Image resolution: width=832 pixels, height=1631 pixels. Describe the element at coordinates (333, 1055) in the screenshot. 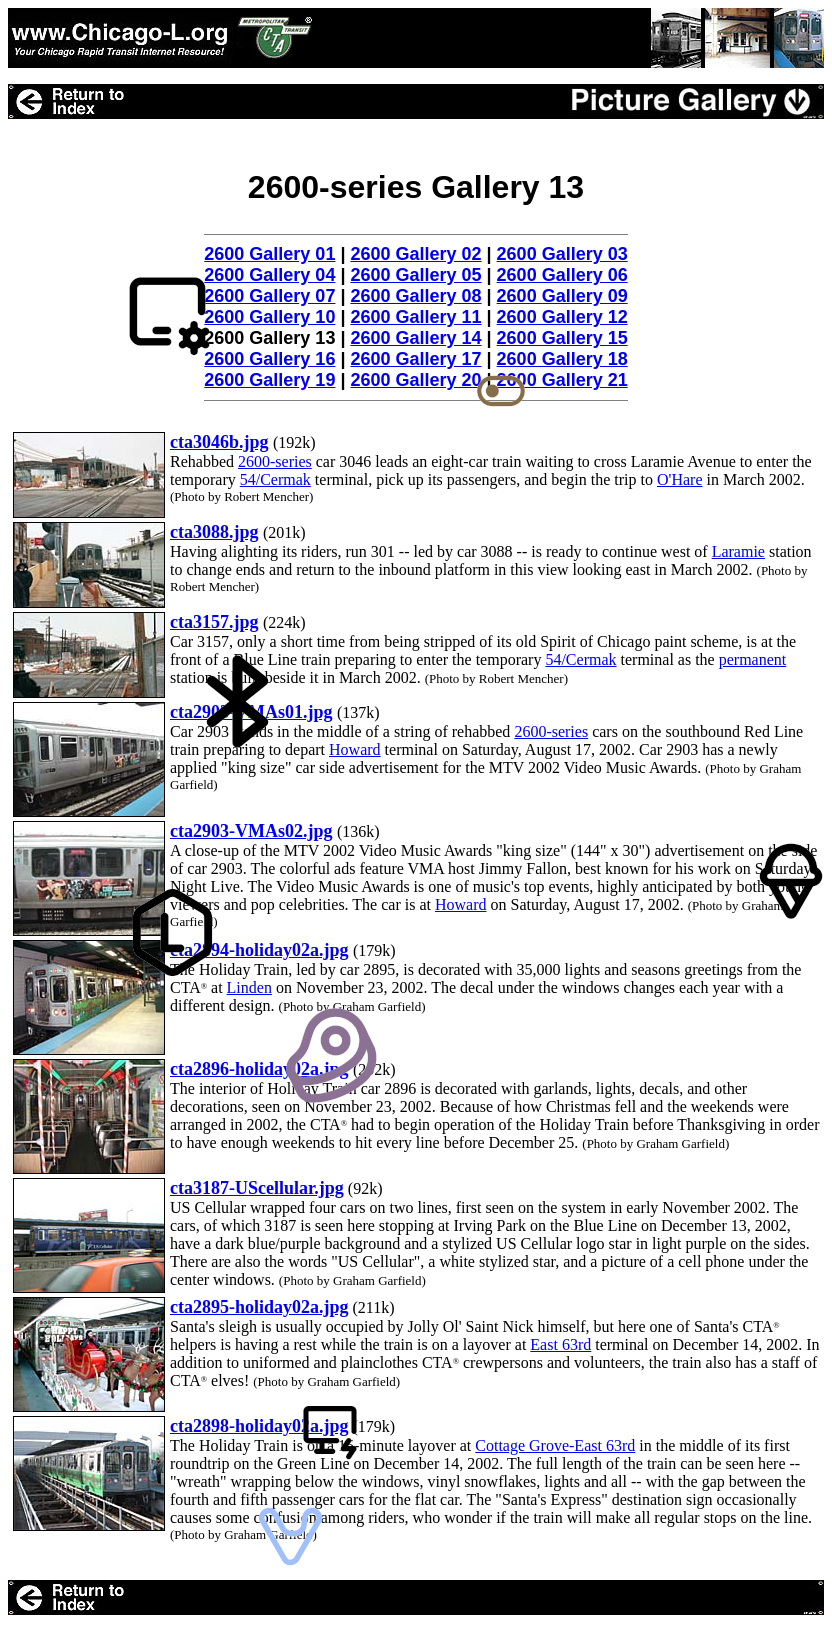

I see `filter recipes by beef or red meat` at that location.